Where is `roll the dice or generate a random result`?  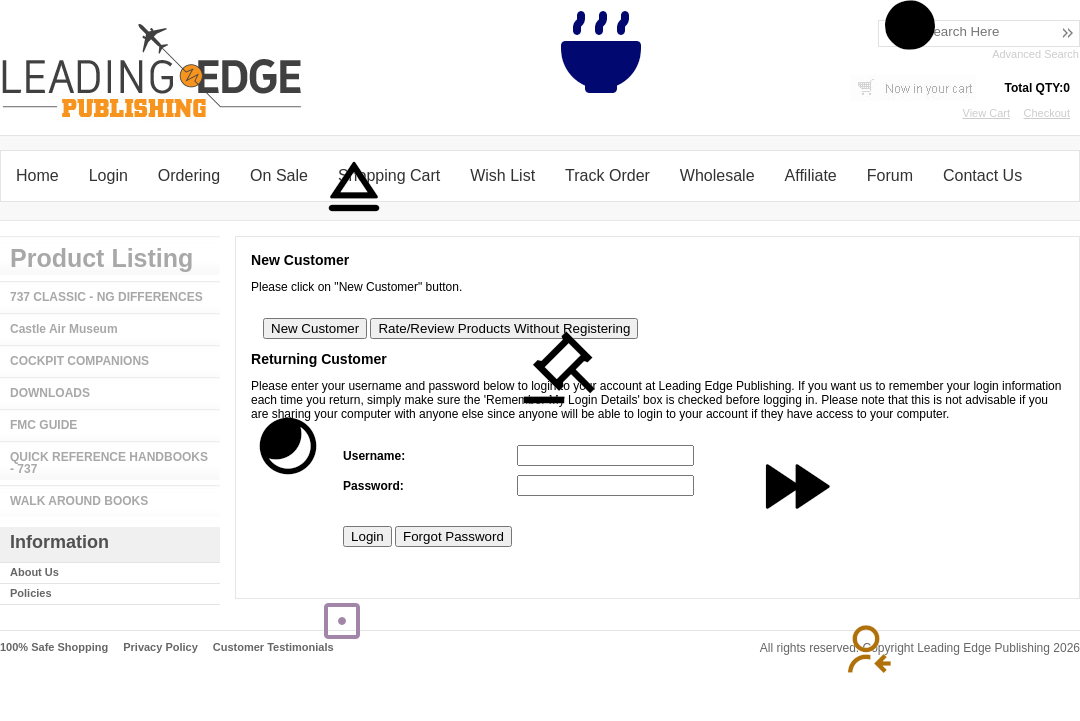 roll the dice or generate a random result is located at coordinates (342, 621).